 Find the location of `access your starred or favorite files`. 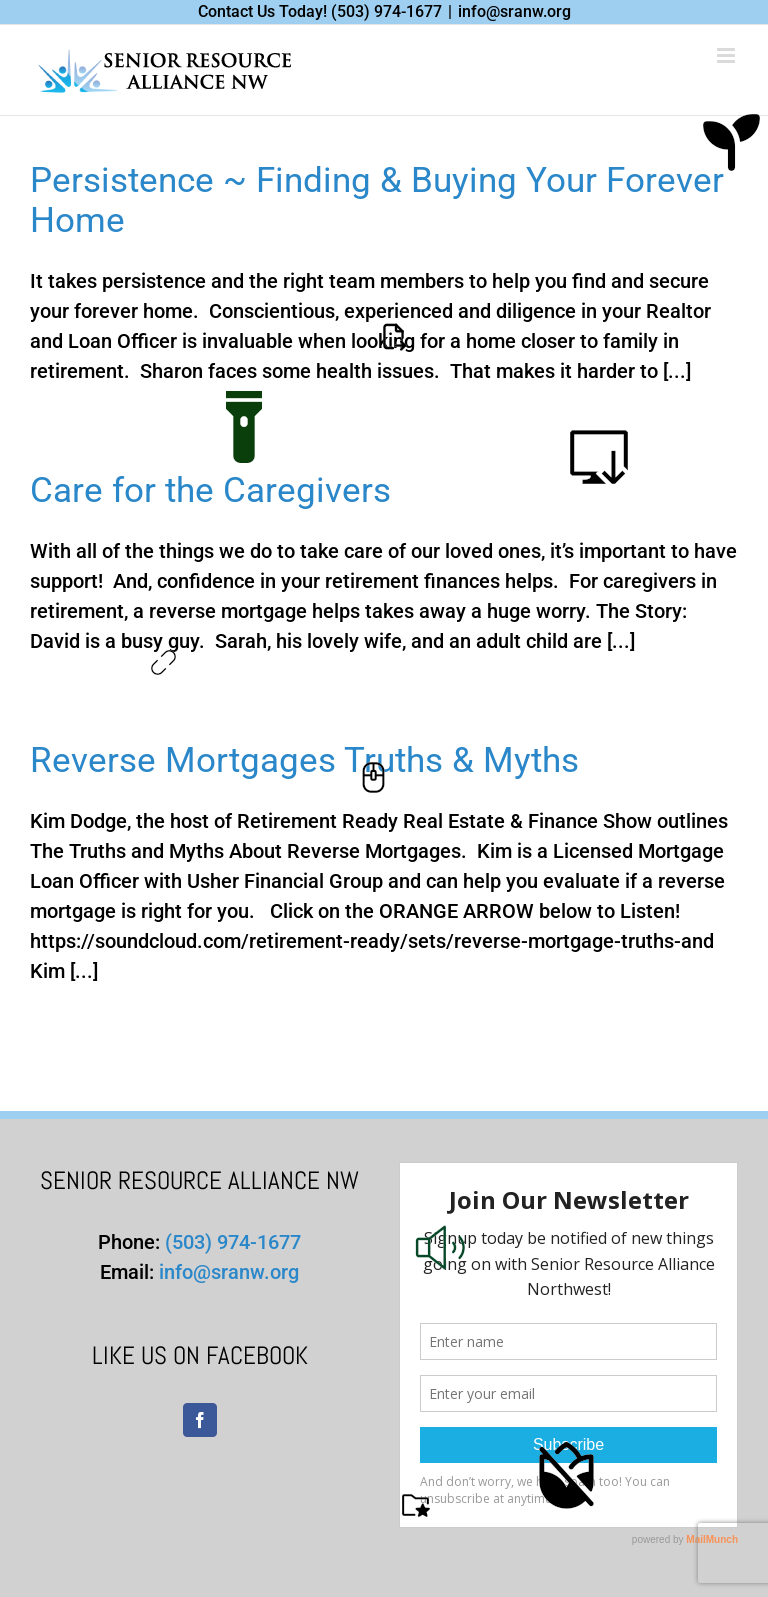

access your starred or favorite files is located at coordinates (415, 1504).